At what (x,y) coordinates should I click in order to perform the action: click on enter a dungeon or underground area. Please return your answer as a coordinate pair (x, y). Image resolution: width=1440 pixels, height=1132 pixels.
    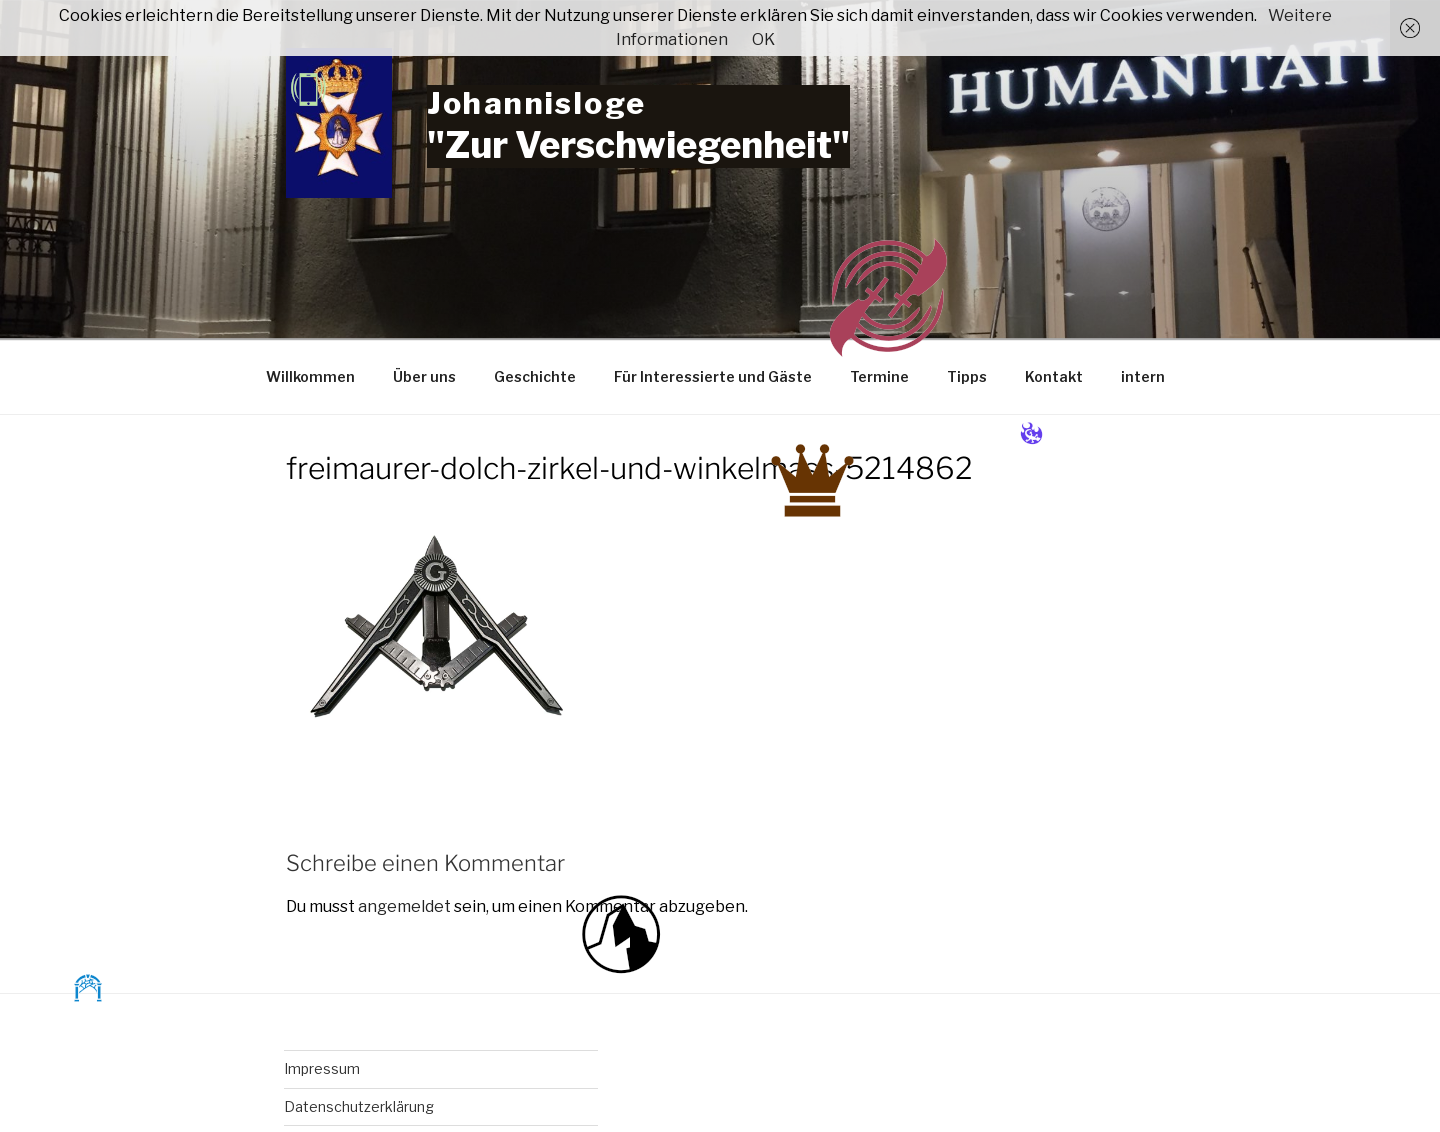
    Looking at the image, I should click on (88, 988).